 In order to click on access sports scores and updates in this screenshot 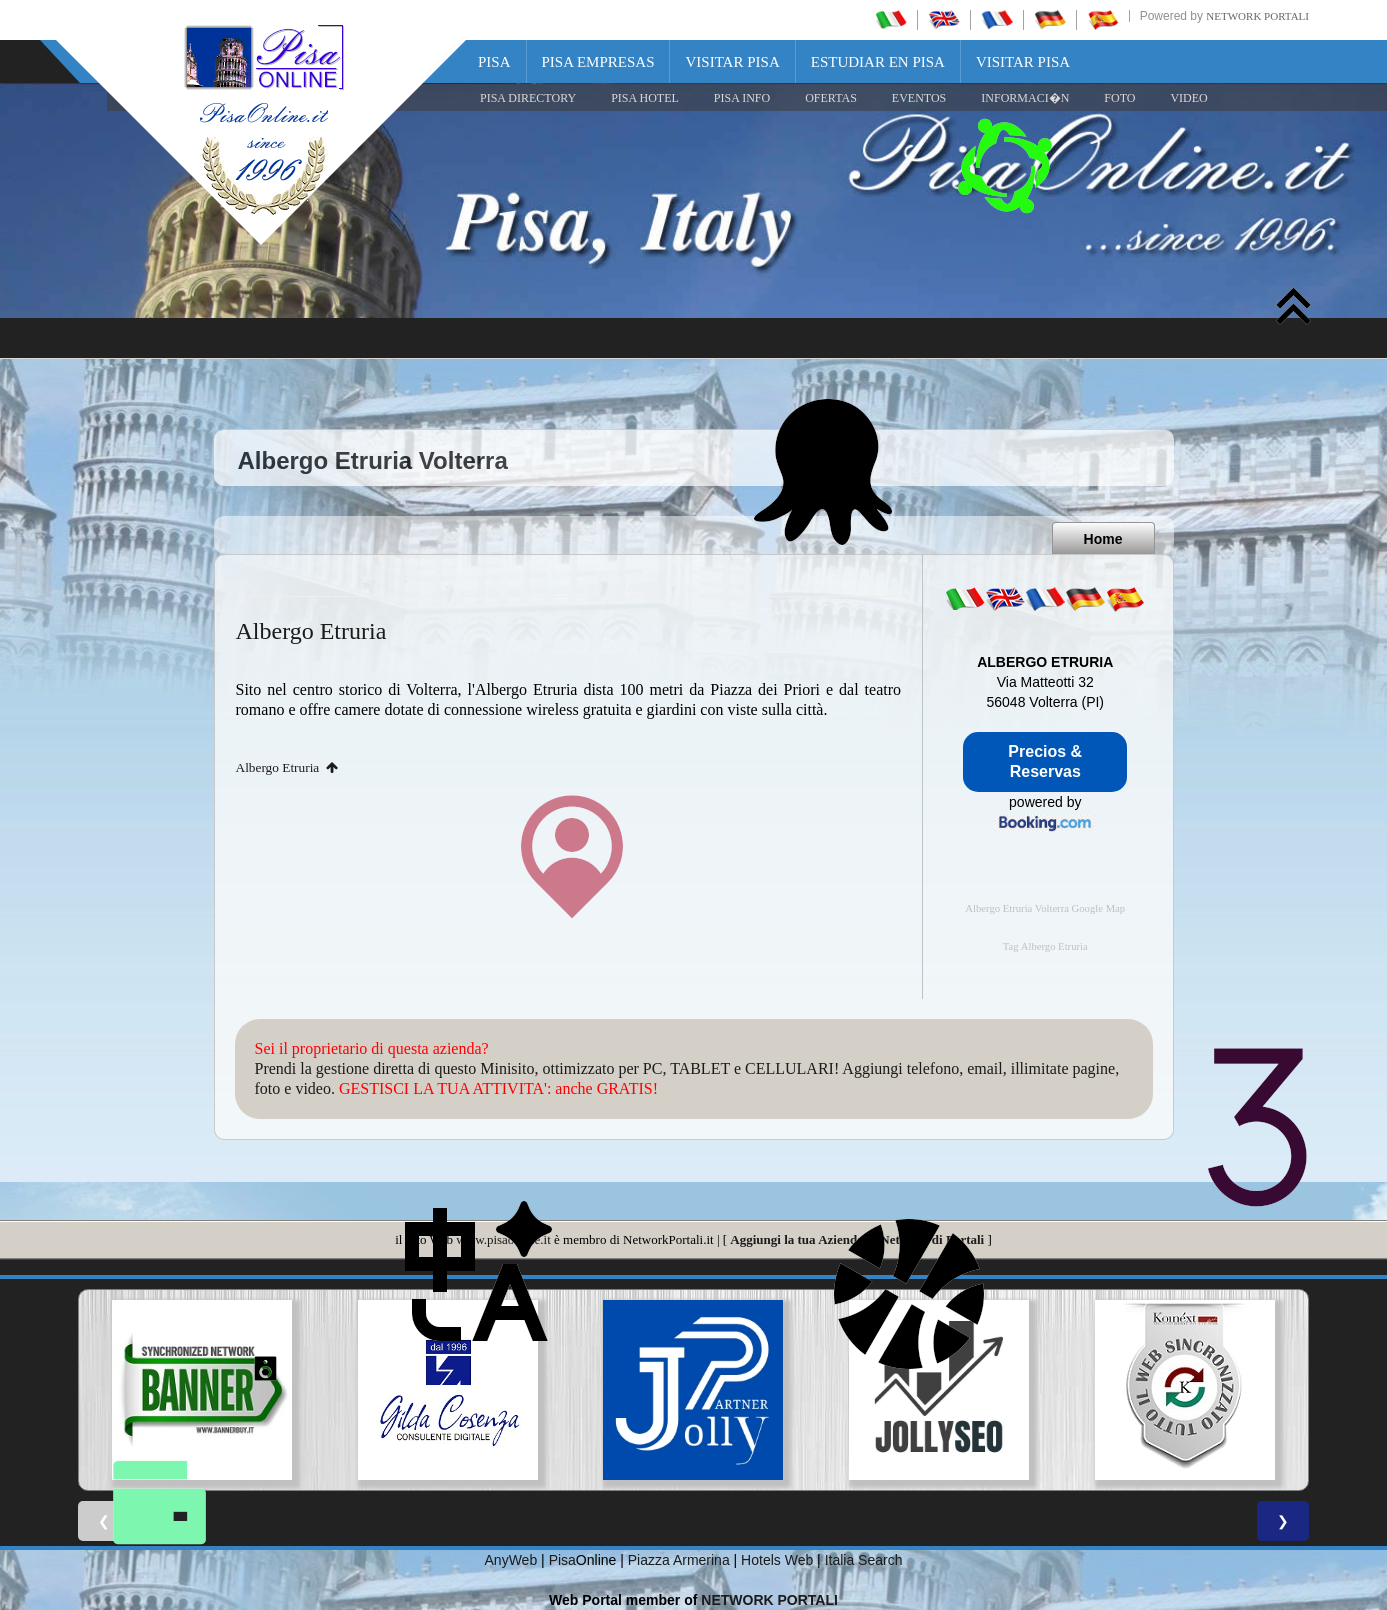, I will do `click(909, 1294)`.